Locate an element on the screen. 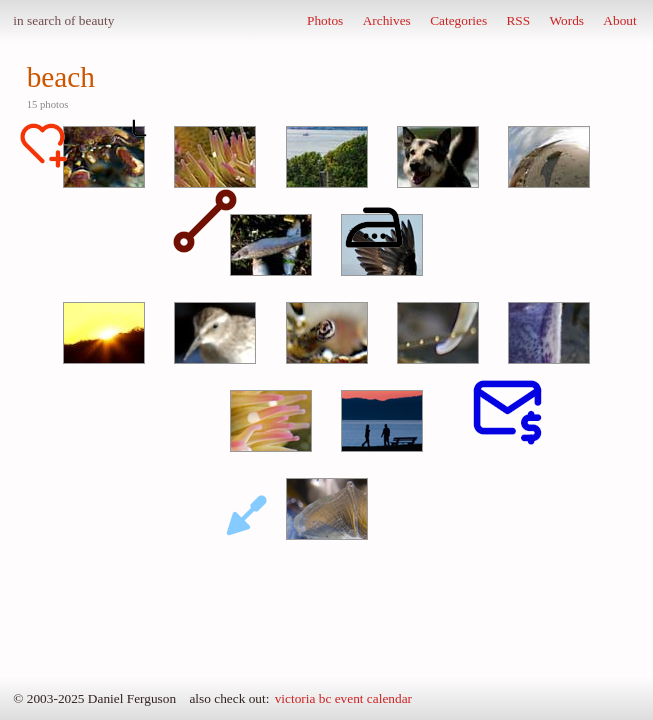 The image size is (653, 720). select high heat ironing setting is located at coordinates (374, 227).